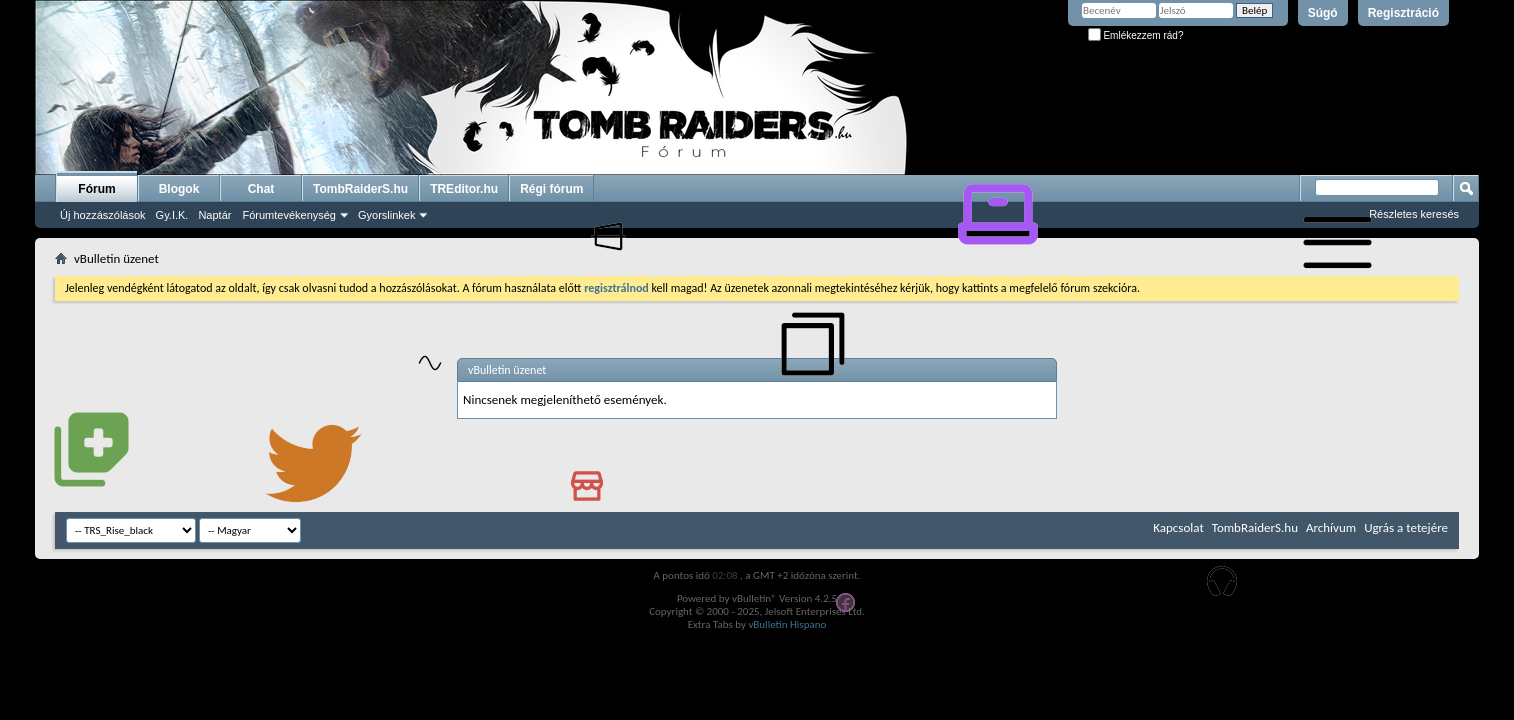 This screenshot has width=1514, height=720. Describe the element at coordinates (1222, 581) in the screenshot. I see `contact customer support` at that location.